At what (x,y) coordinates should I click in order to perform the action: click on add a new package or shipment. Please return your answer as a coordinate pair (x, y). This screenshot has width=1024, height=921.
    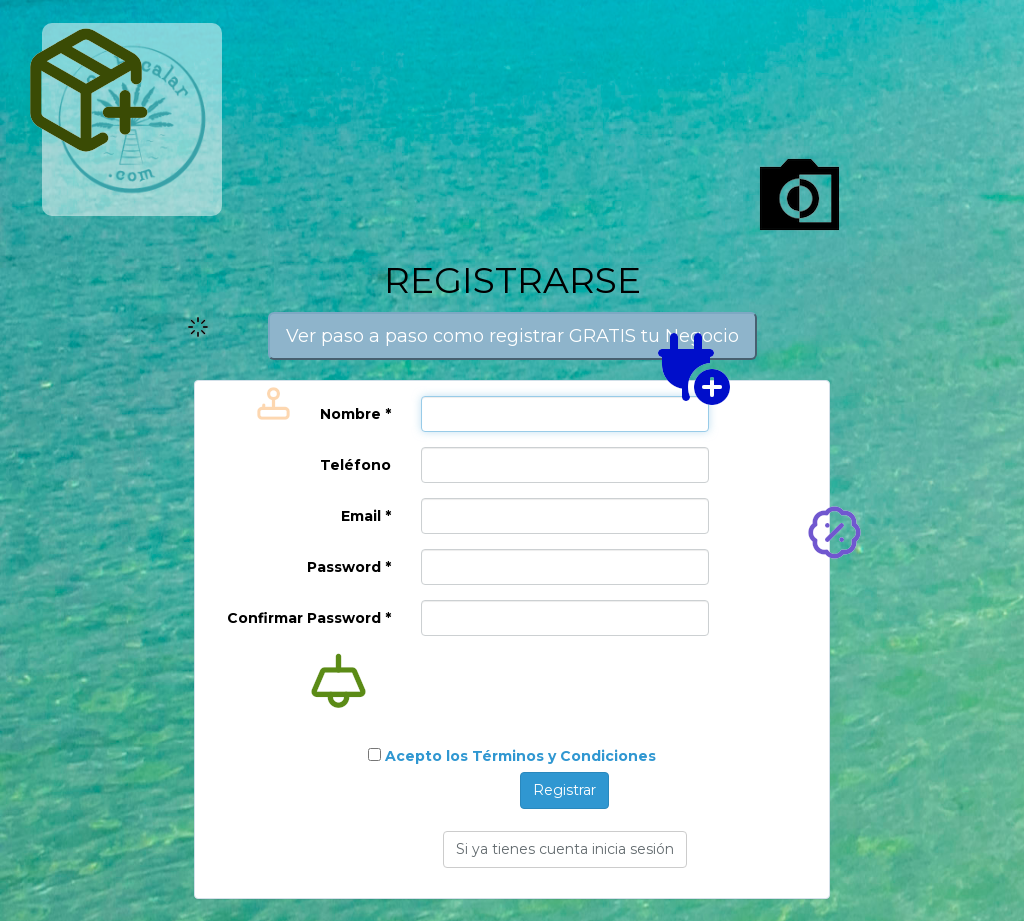
    Looking at the image, I should click on (86, 90).